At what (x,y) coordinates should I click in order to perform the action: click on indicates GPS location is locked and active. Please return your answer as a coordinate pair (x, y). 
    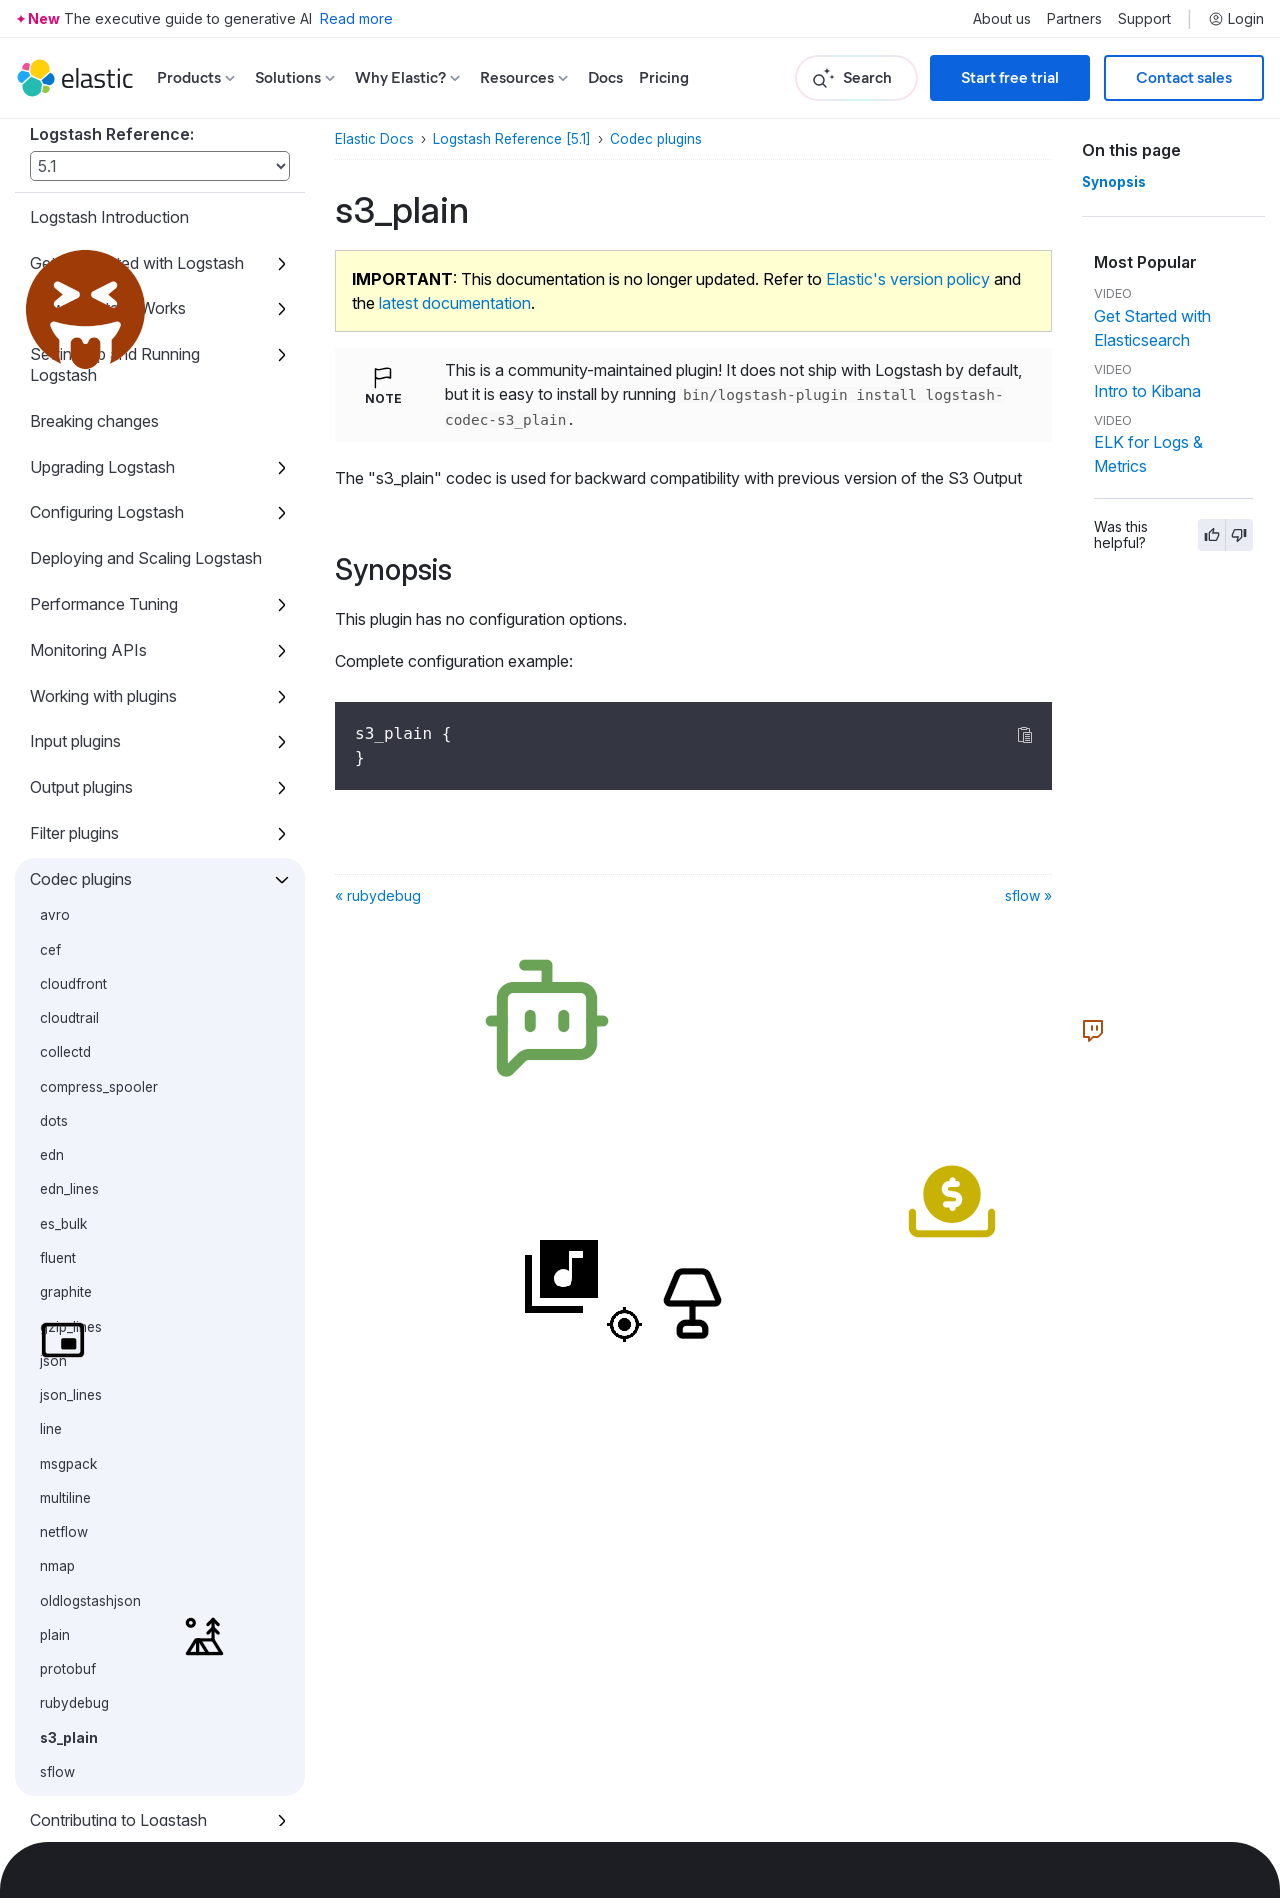
    Looking at the image, I should click on (624, 1324).